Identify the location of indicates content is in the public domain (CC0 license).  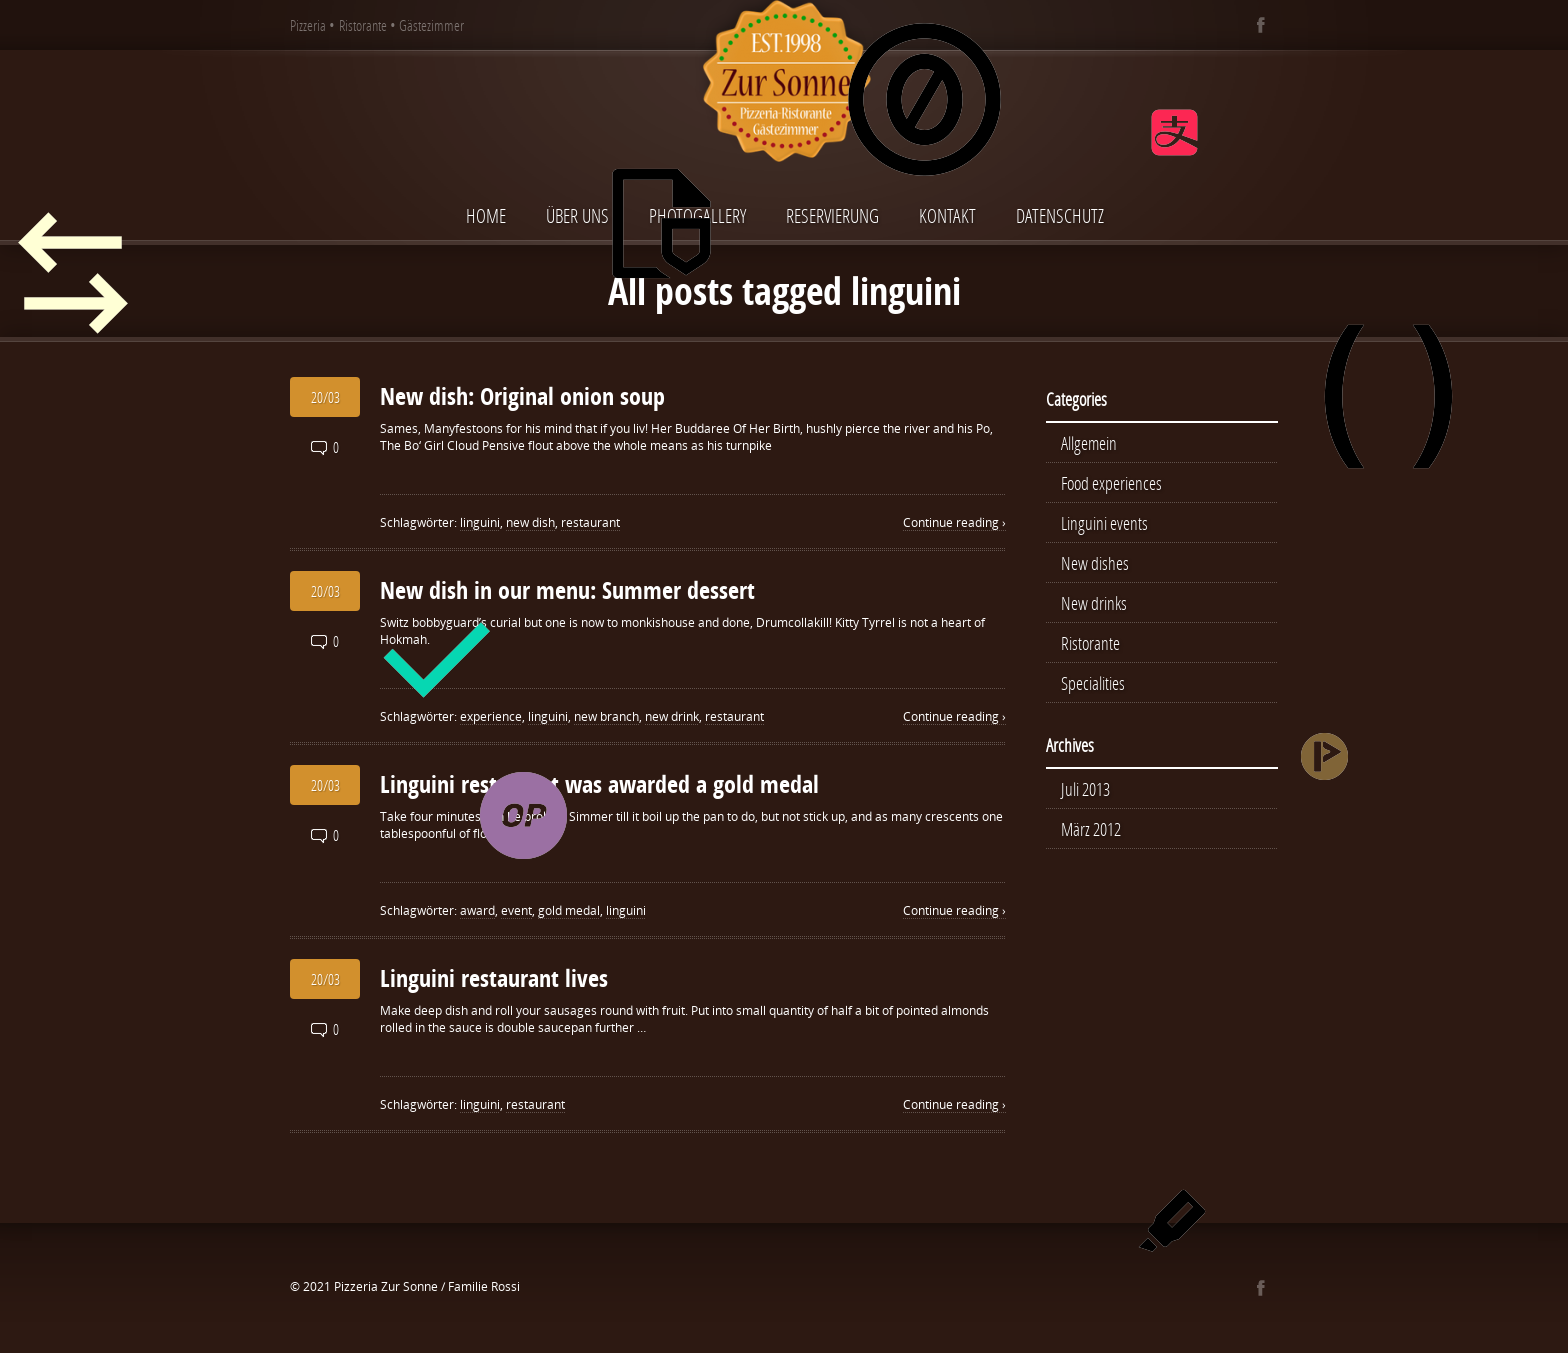
(924, 99).